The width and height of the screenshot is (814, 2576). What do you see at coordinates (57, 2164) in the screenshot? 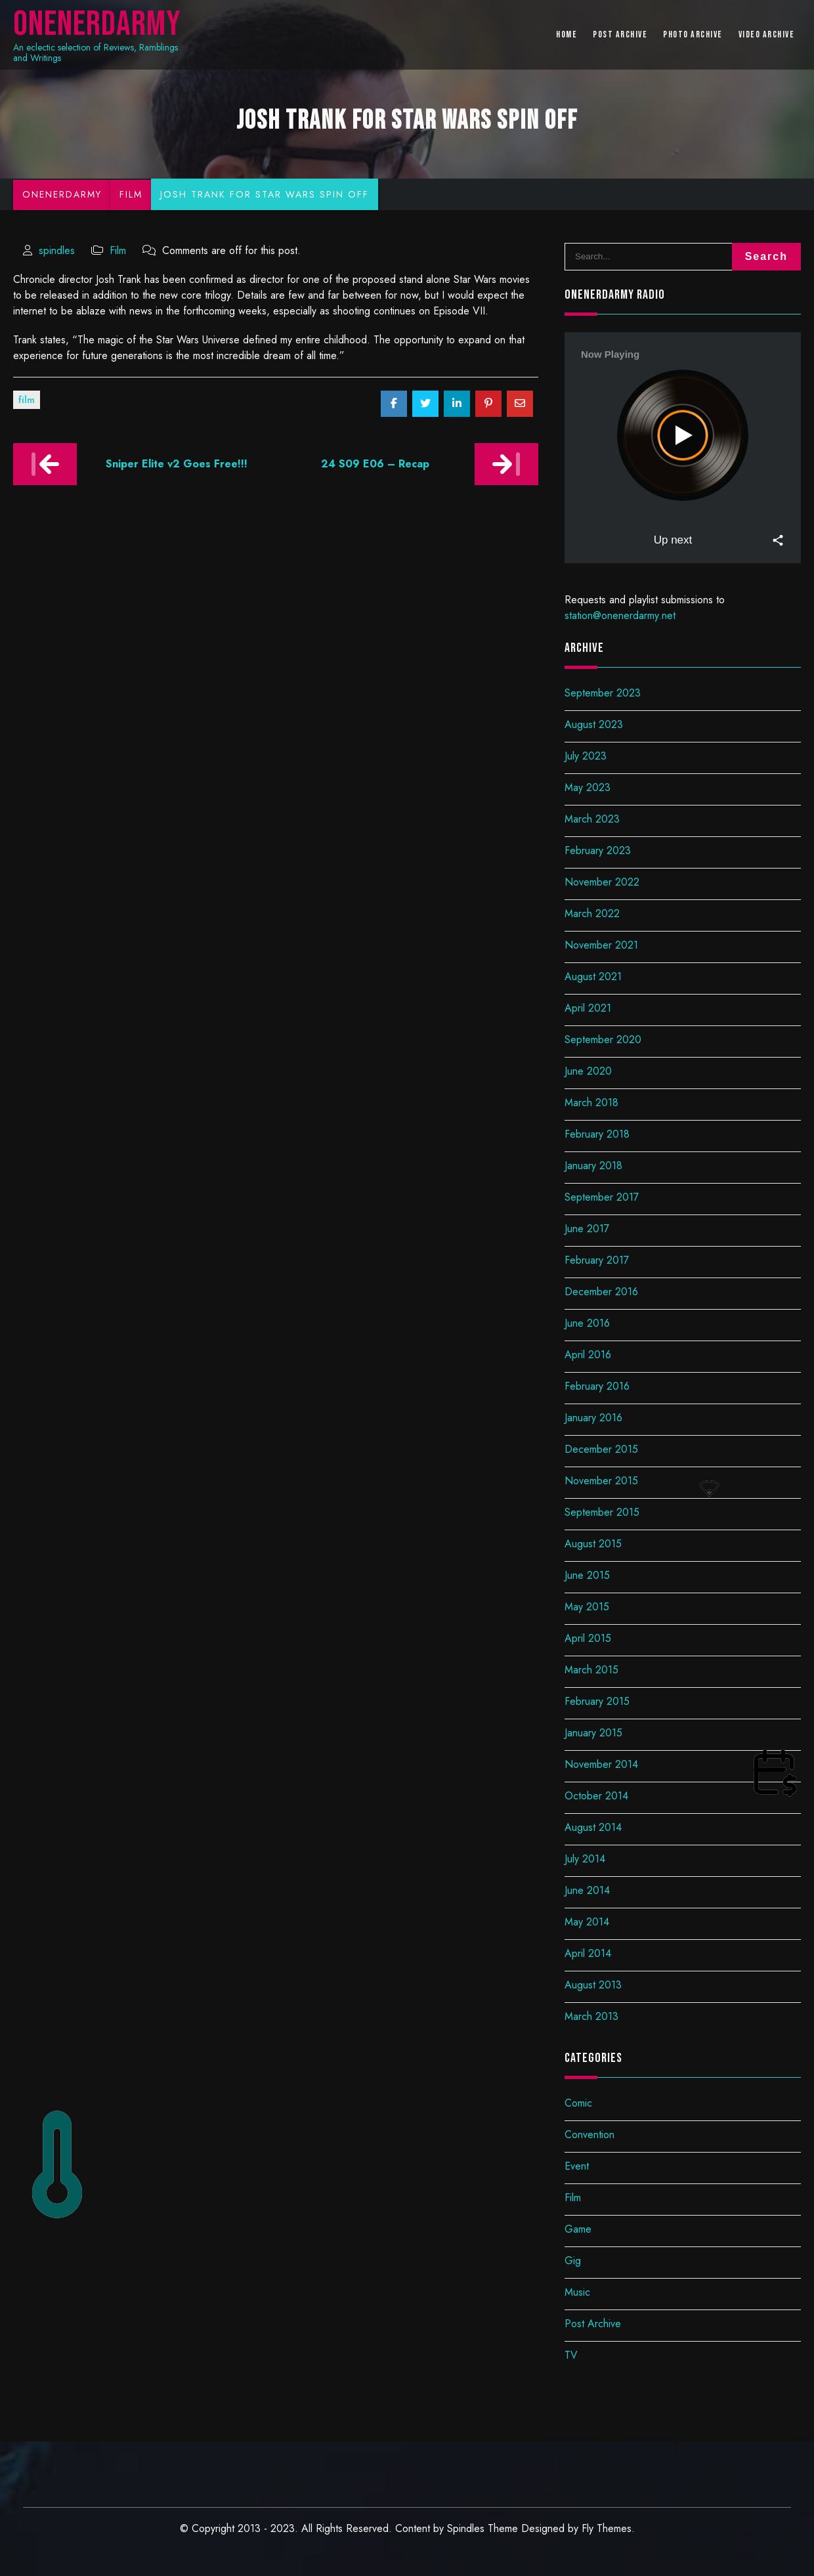
I see `view current temperature` at bounding box center [57, 2164].